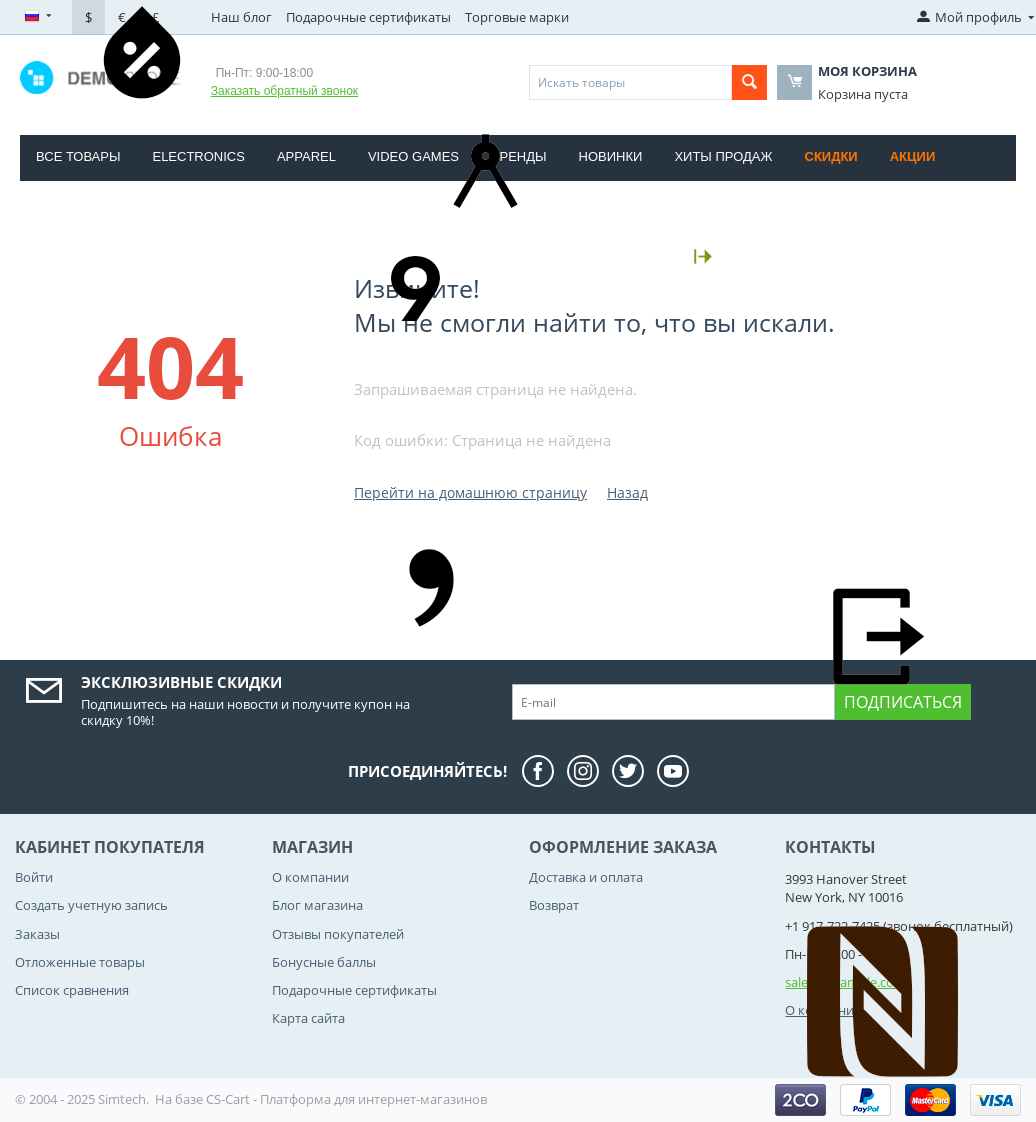 This screenshot has height=1122, width=1036. I want to click on indicates NFC connectivity is available, so click(882, 1001).